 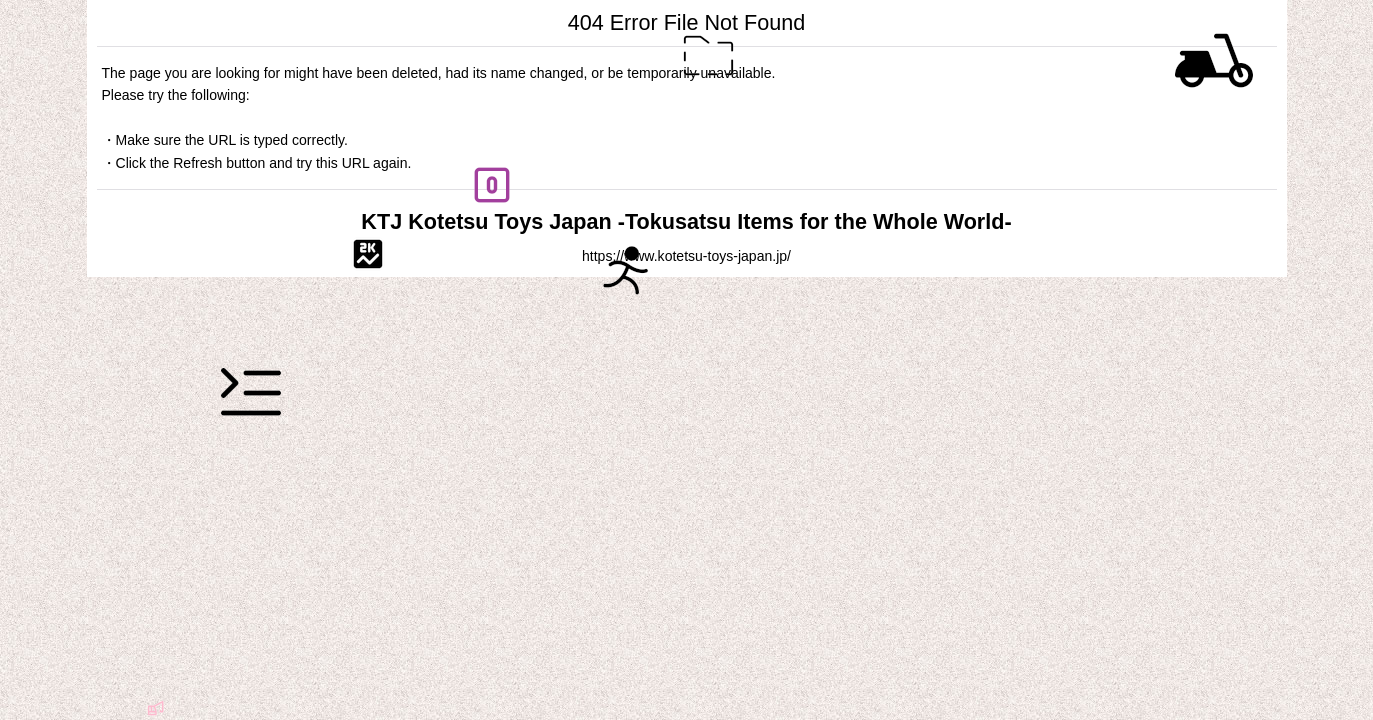 What do you see at coordinates (251, 393) in the screenshot?
I see `increase text indentation` at bounding box center [251, 393].